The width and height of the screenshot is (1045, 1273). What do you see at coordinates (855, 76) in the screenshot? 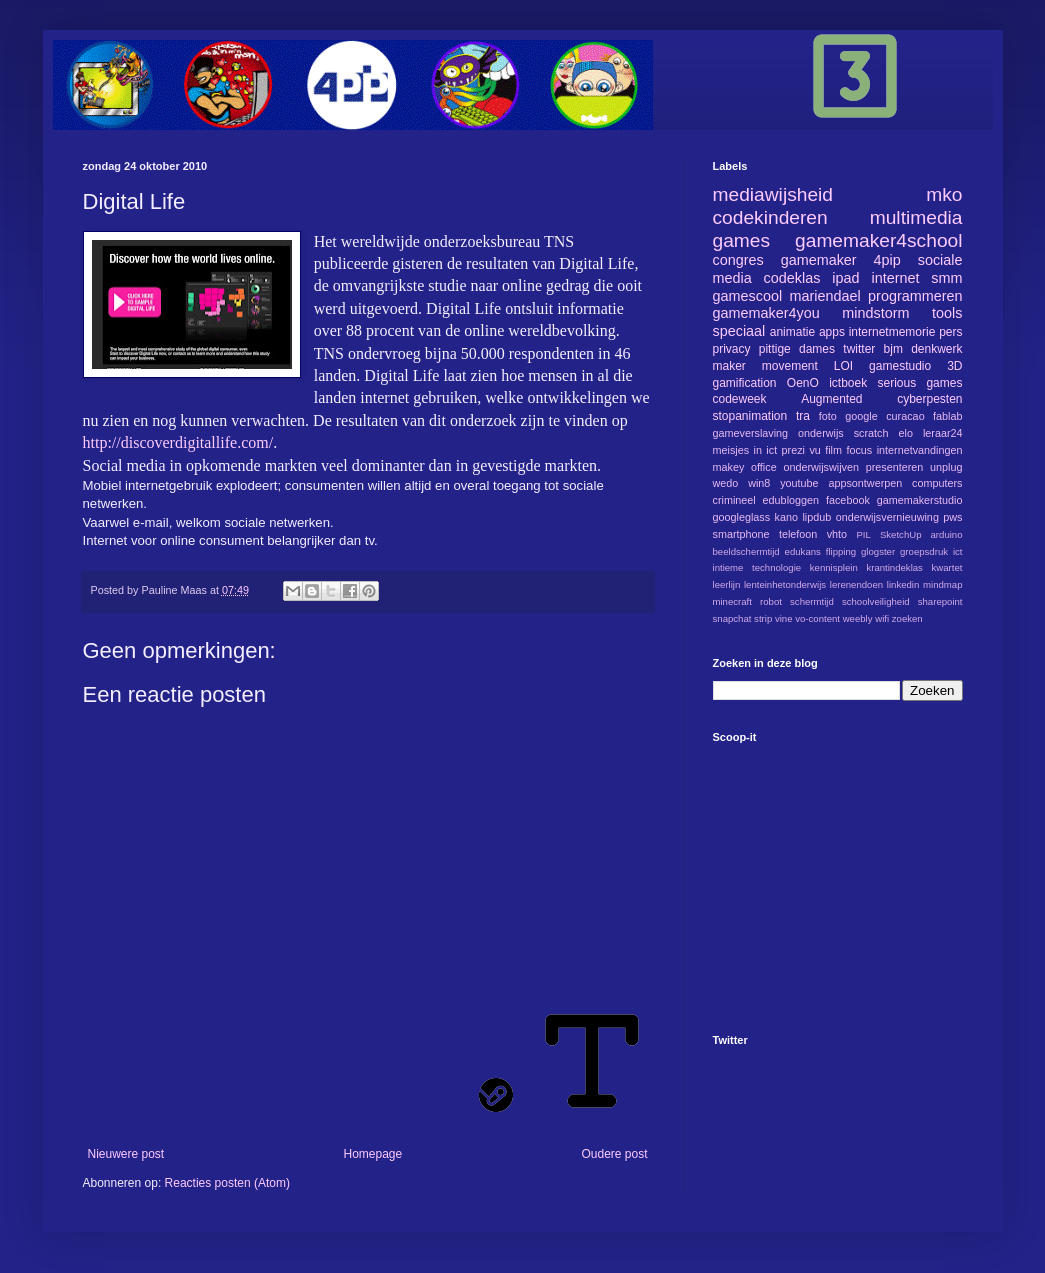
I see `indicates step three in a numbered sequence` at bounding box center [855, 76].